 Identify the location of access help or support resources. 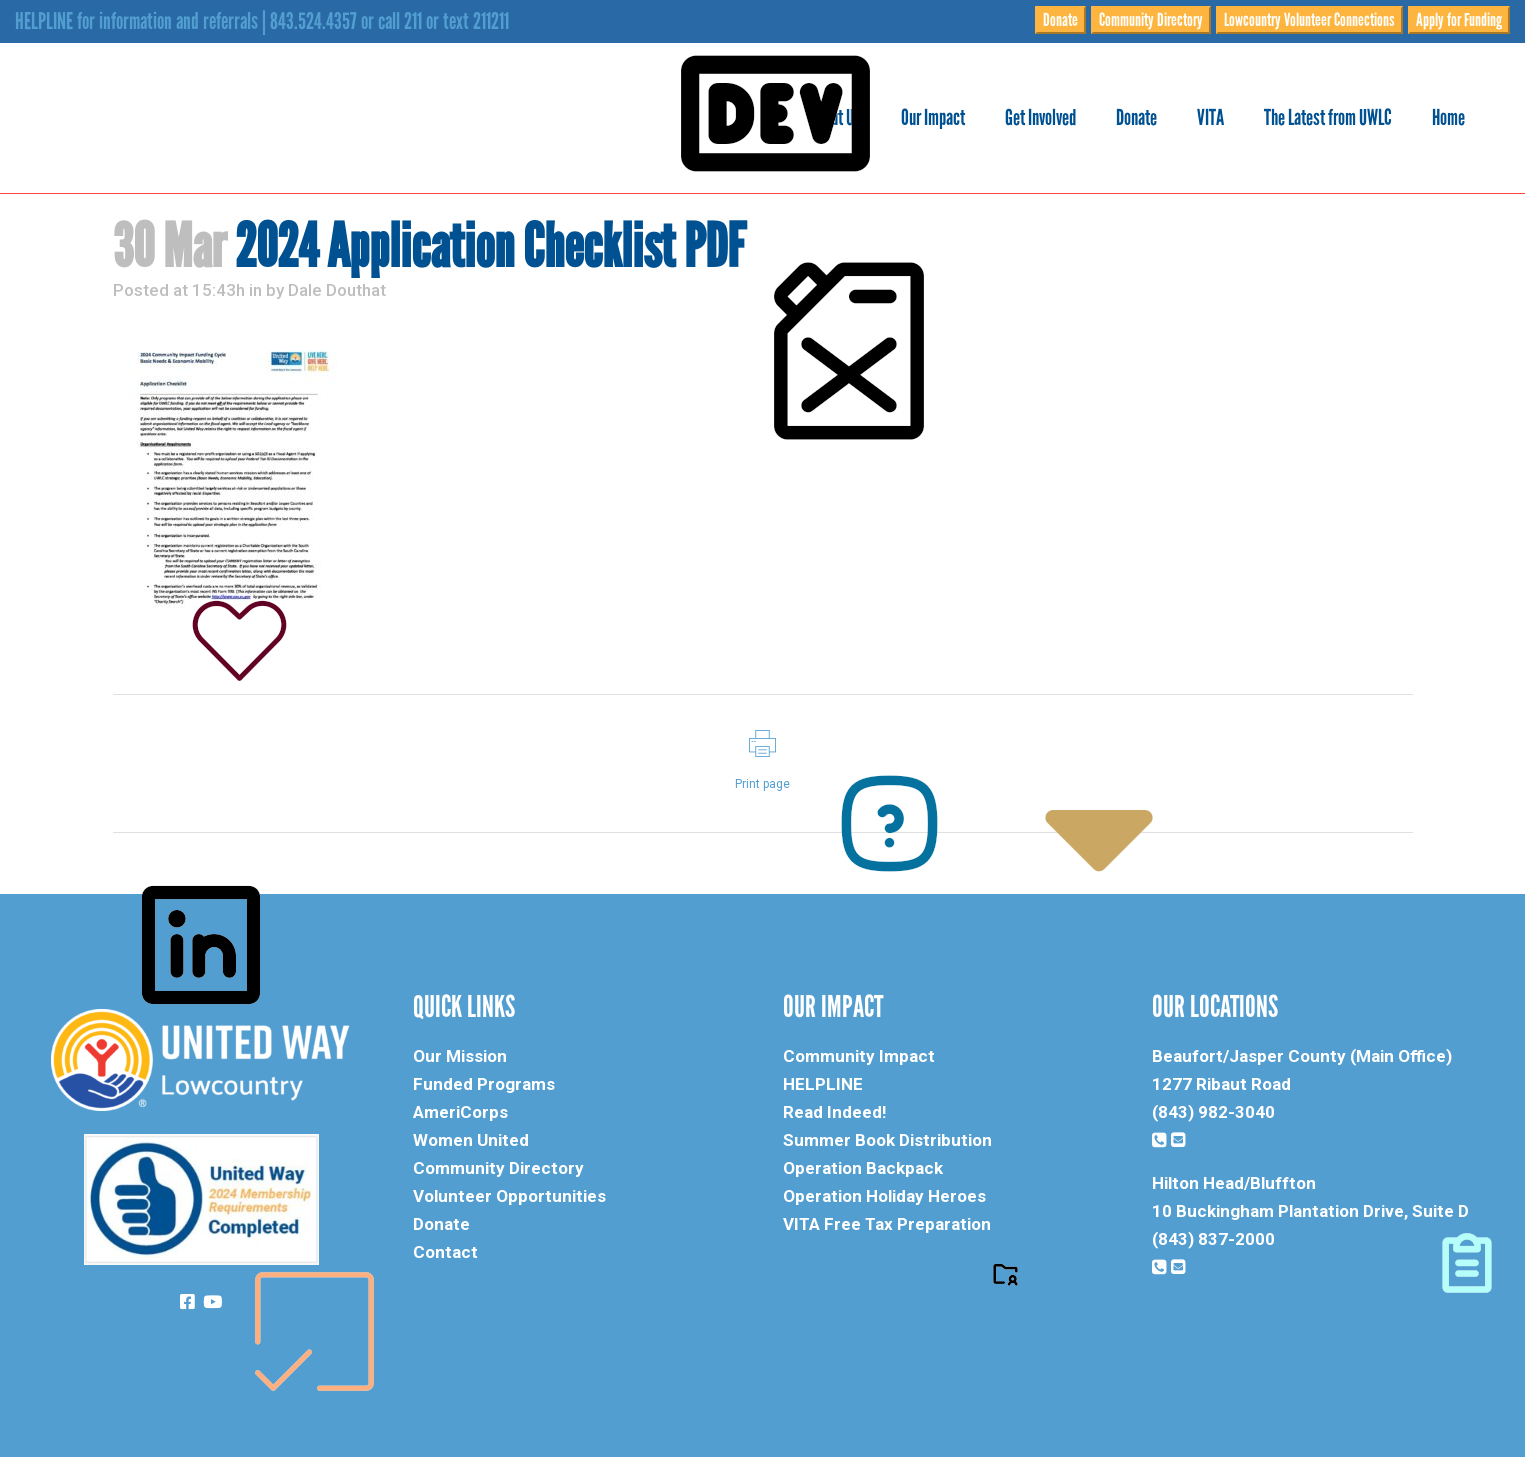
(889, 823).